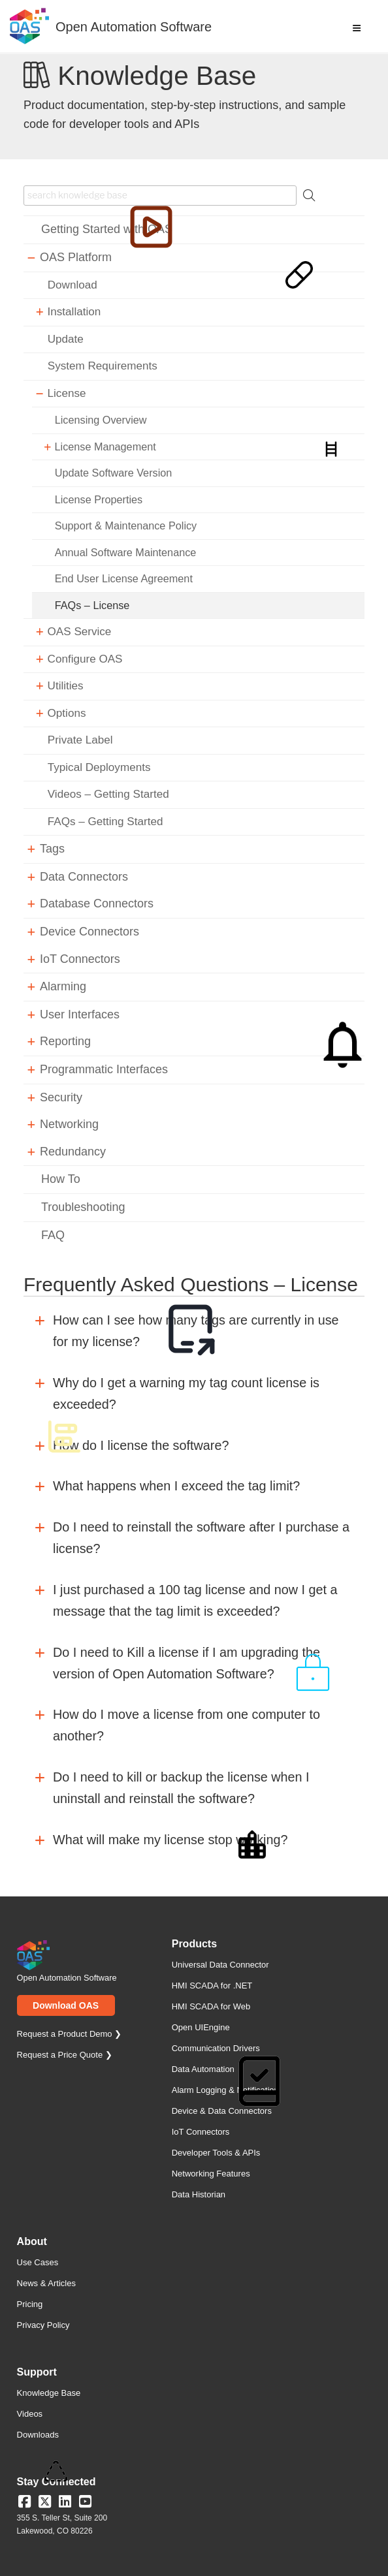  What do you see at coordinates (313, 1674) in the screenshot?
I see `lock or secure this item` at bounding box center [313, 1674].